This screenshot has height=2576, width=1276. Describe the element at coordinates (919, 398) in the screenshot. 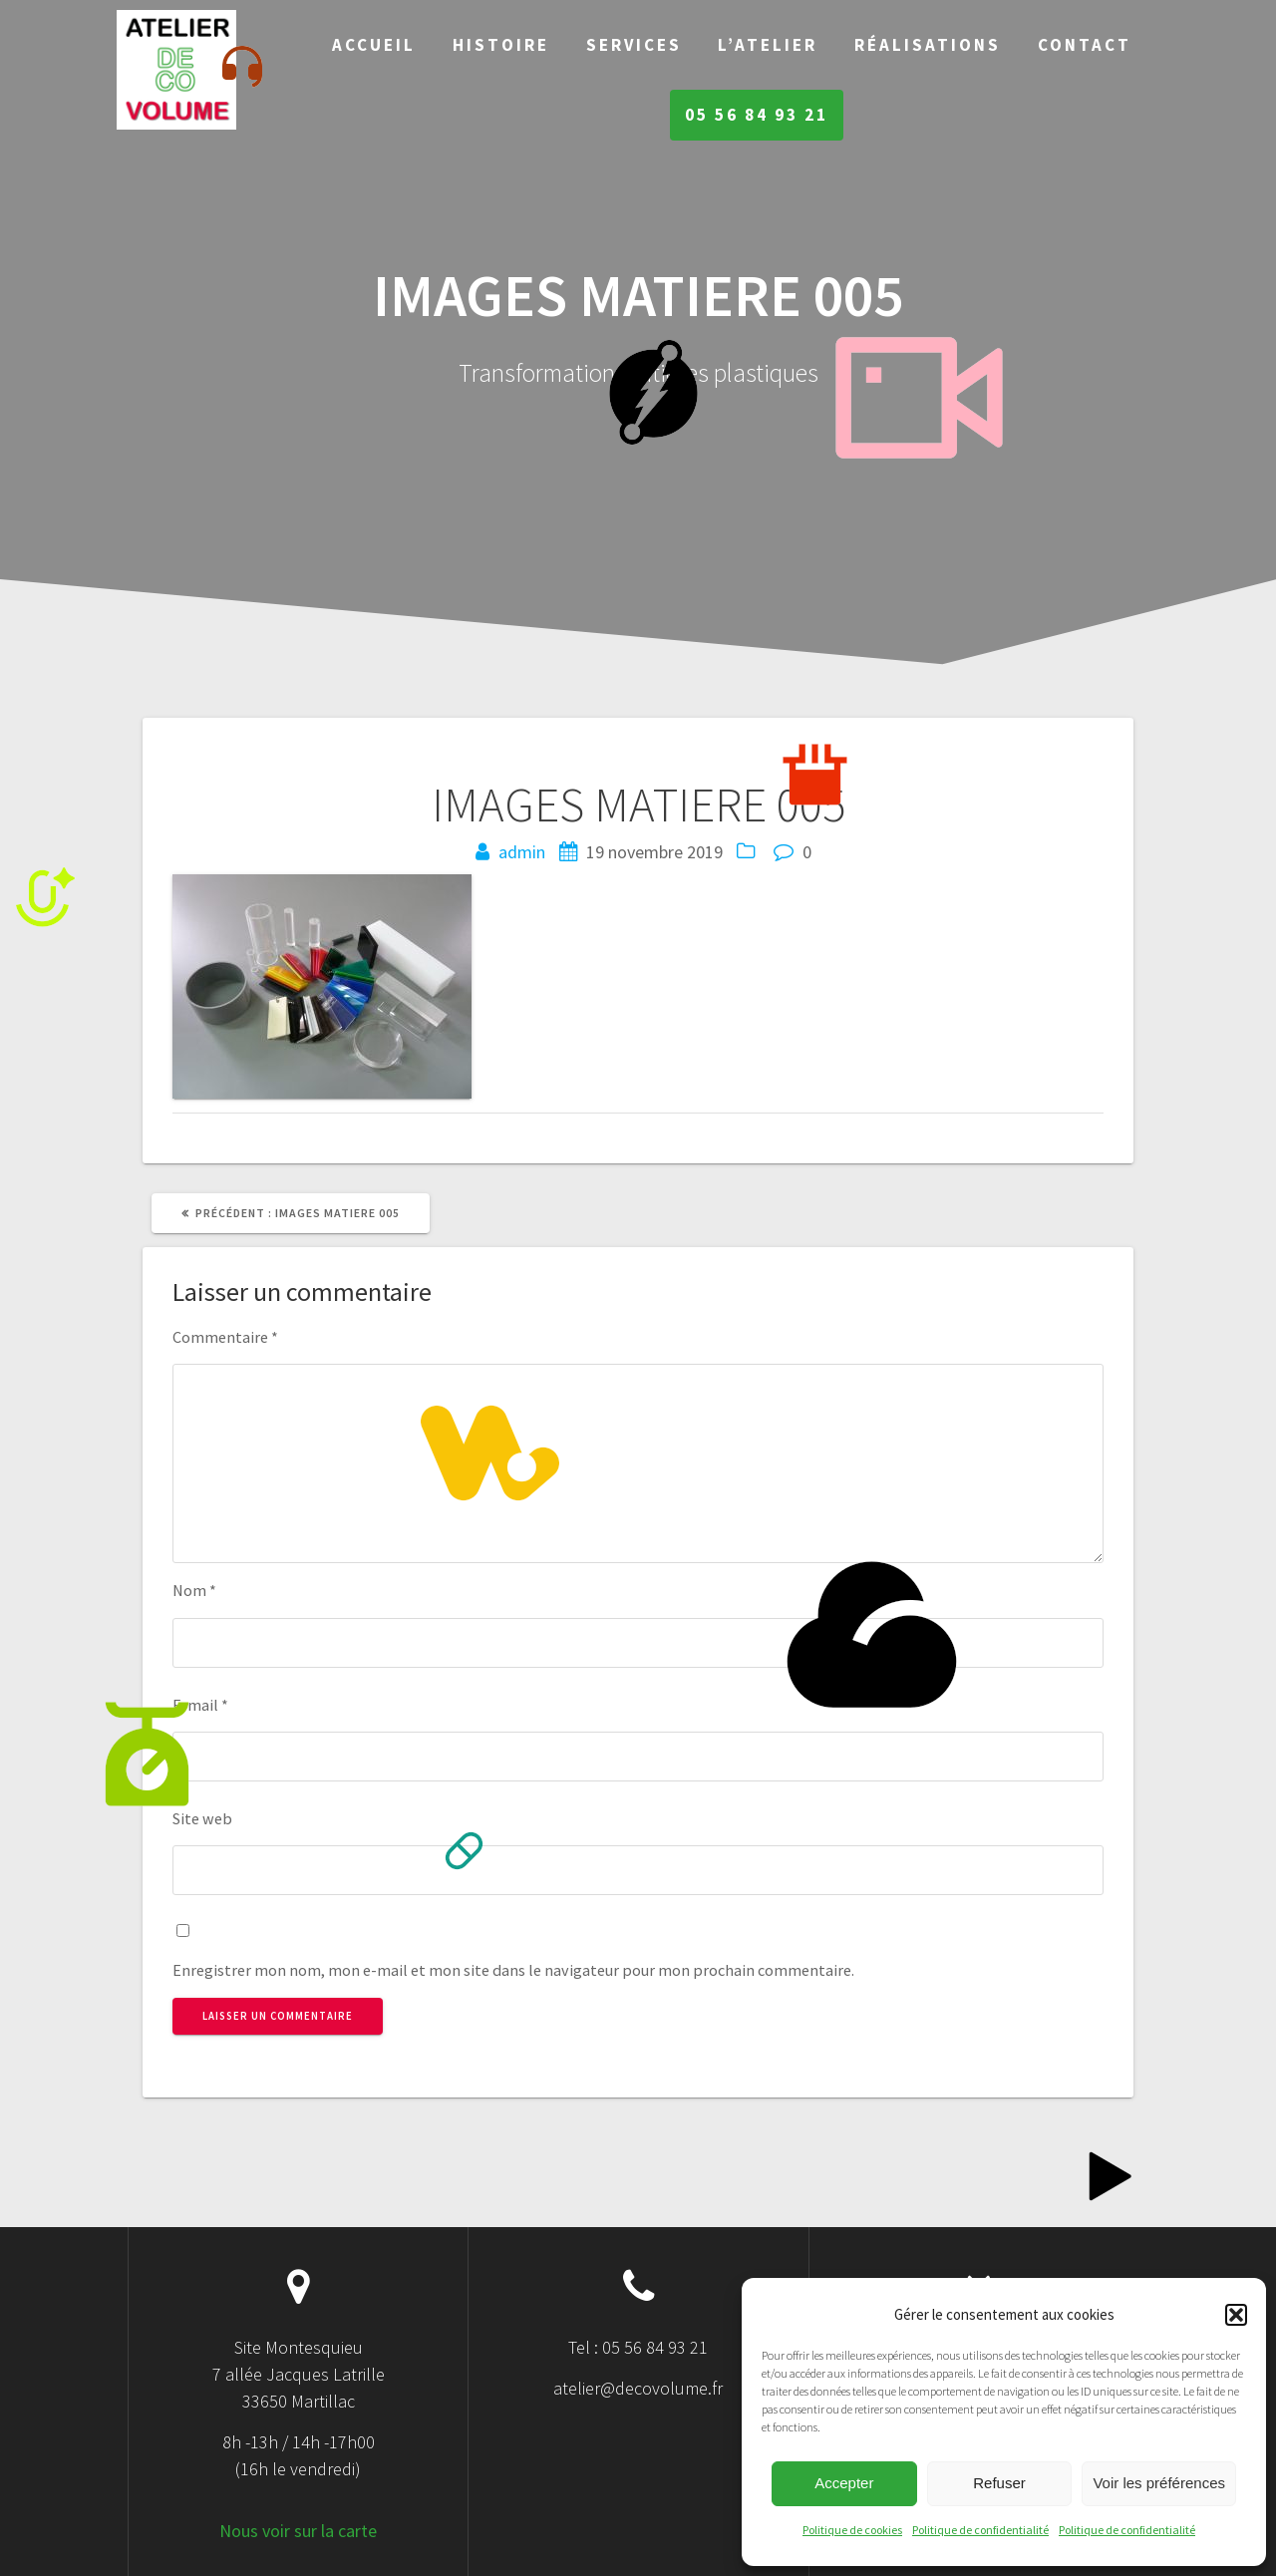

I see `start recording a video` at that location.